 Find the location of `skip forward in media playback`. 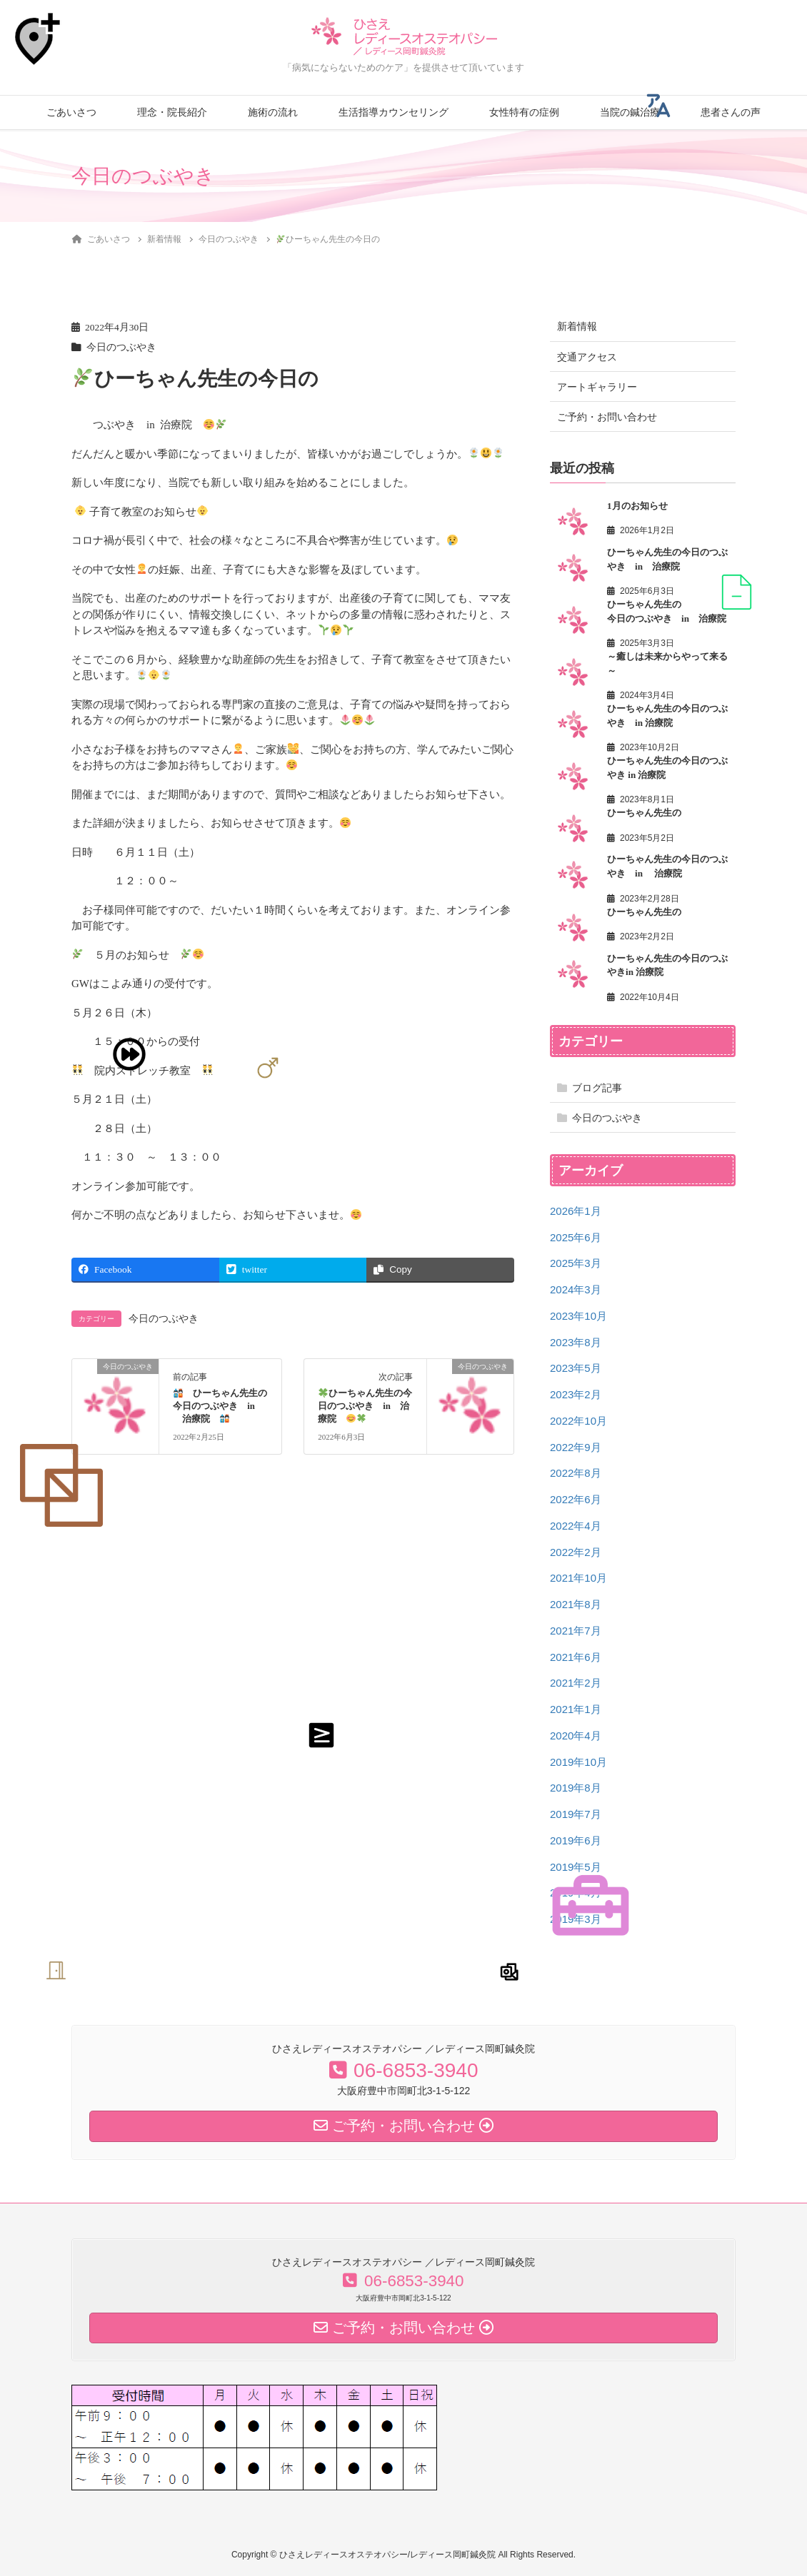

skip forward in media playback is located at coordinates (129, 1054).